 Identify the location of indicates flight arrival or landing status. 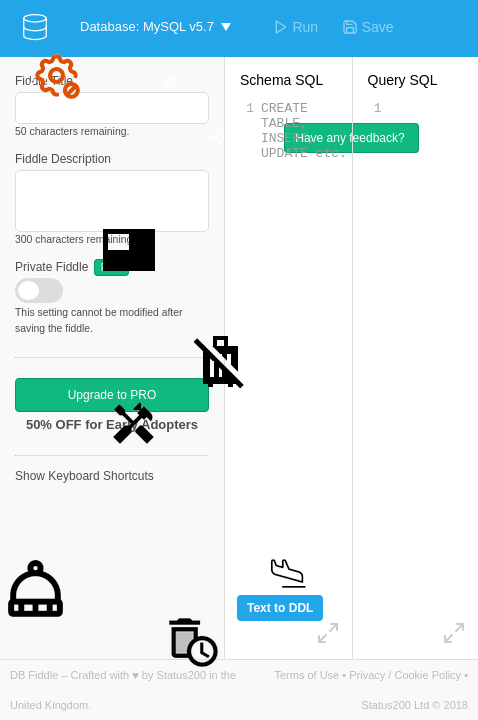
(286, 573).